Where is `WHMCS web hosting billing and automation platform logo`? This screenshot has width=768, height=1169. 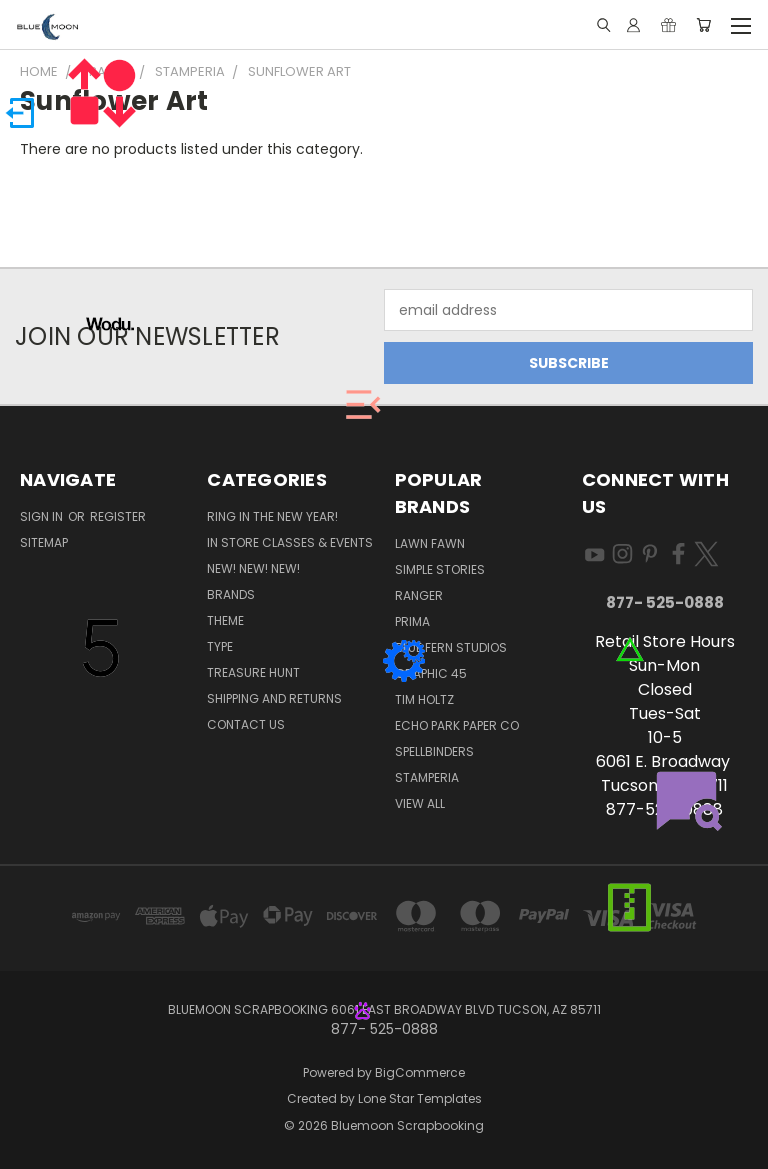 WHMCS web hosting billing and automation platform logo is located at coordinates (404, 661).